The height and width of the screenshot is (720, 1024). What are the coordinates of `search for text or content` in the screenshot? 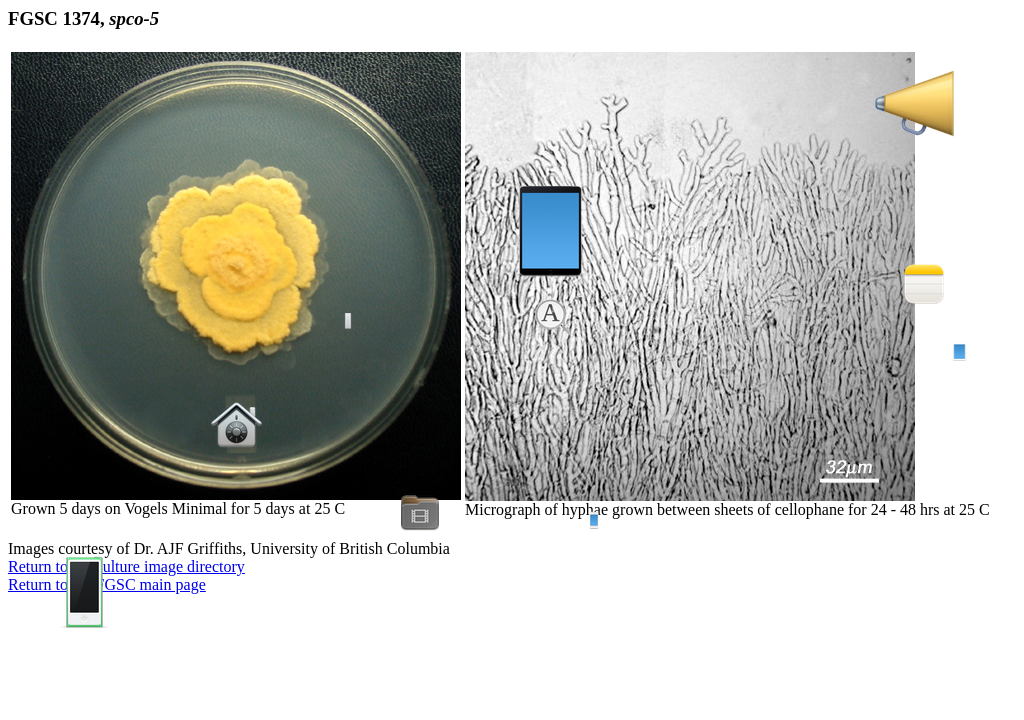 It's located at (553, 317).